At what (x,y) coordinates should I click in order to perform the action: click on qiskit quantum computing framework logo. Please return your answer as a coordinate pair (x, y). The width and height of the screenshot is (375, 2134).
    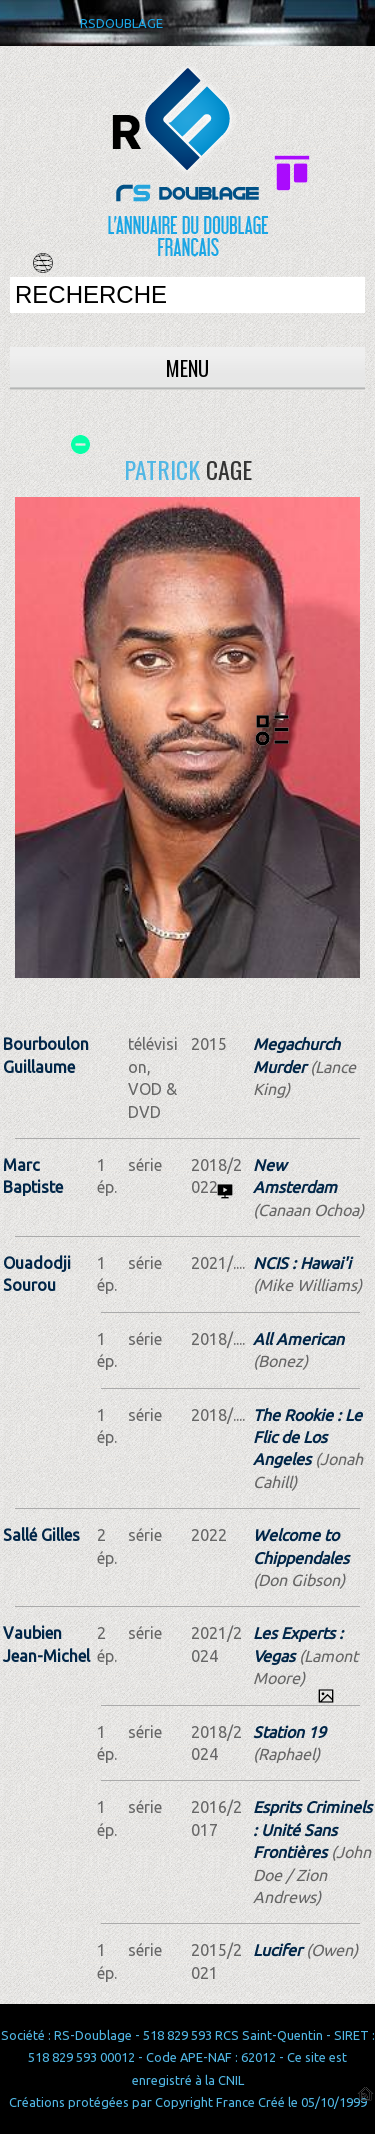
    Looking at the image, I should click on (43, 263).